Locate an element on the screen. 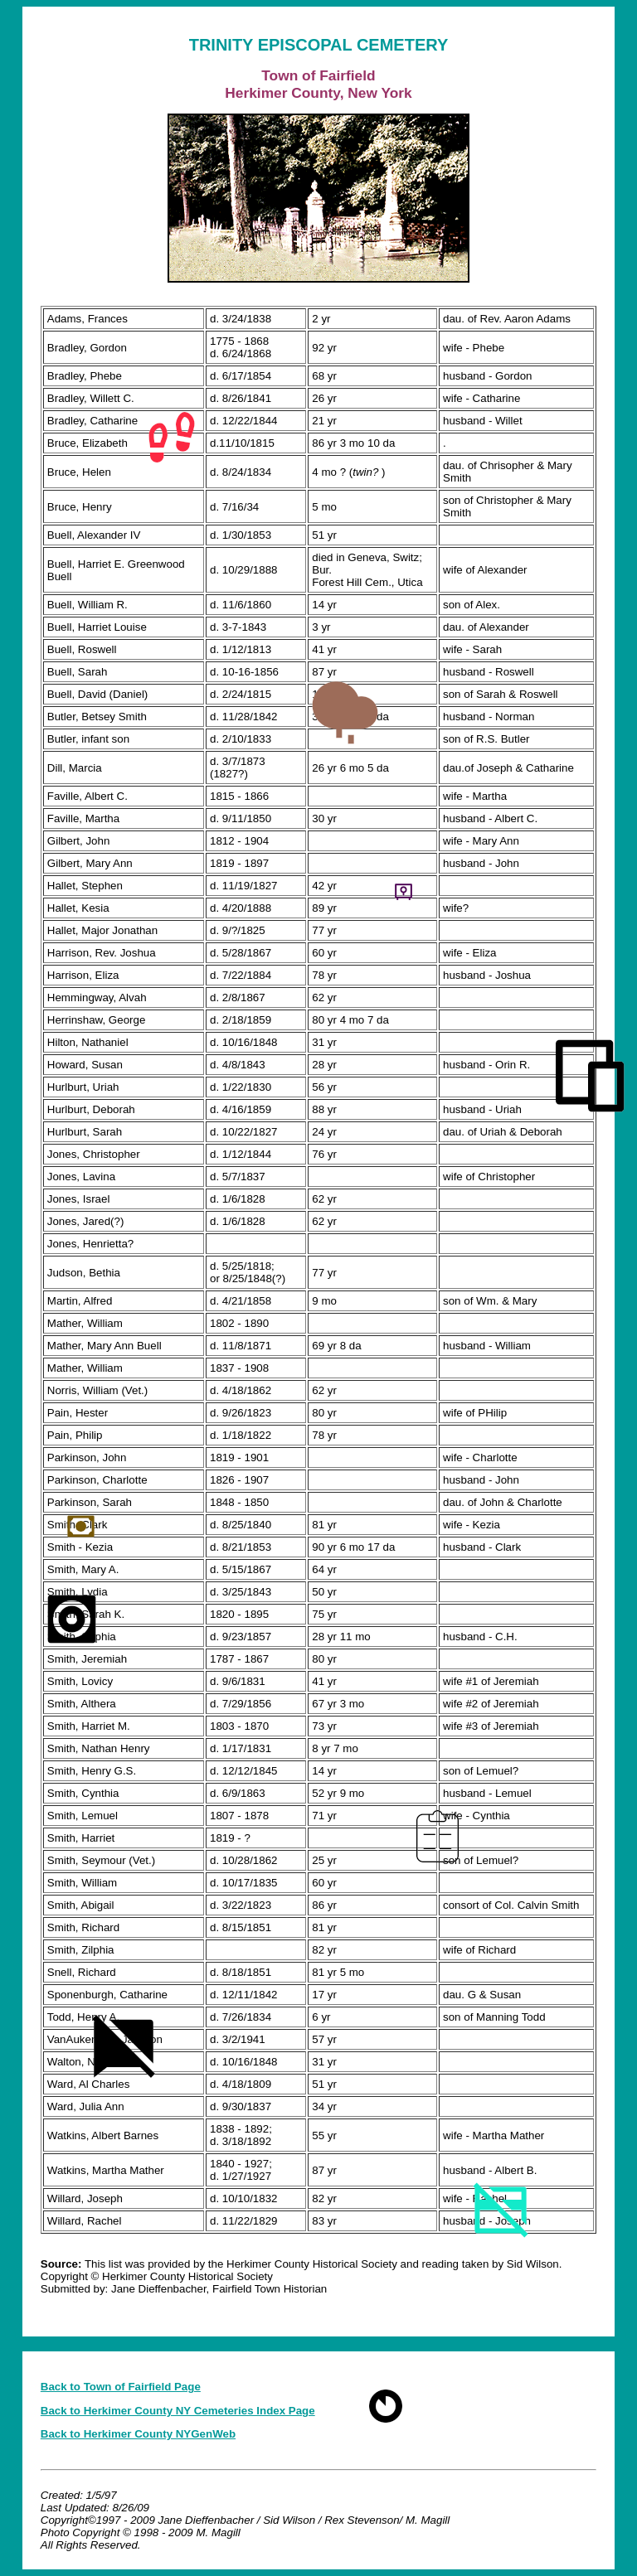 Image resolution: width=637 pixels, height=2576 pixels. view walking directions or pedestrian route is located at coordinates (170, 438).